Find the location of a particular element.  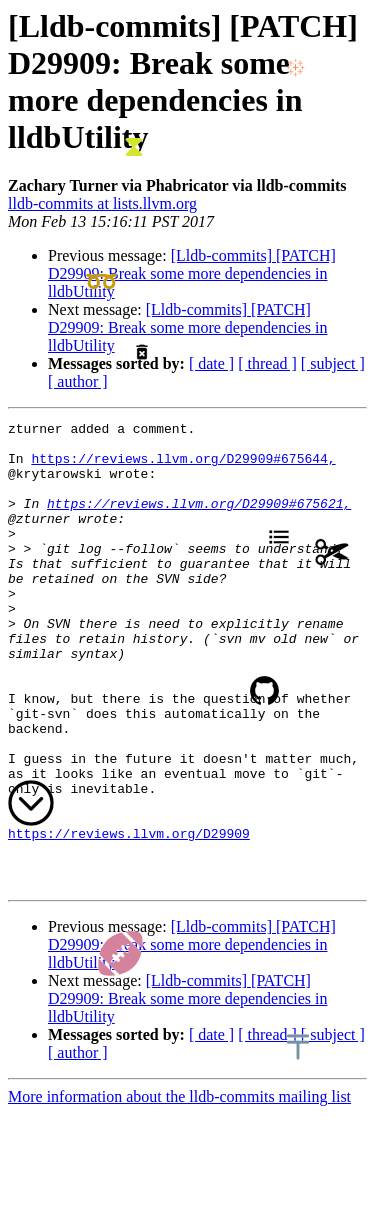

view sports scores or updates is located at coordinates (120, 953).